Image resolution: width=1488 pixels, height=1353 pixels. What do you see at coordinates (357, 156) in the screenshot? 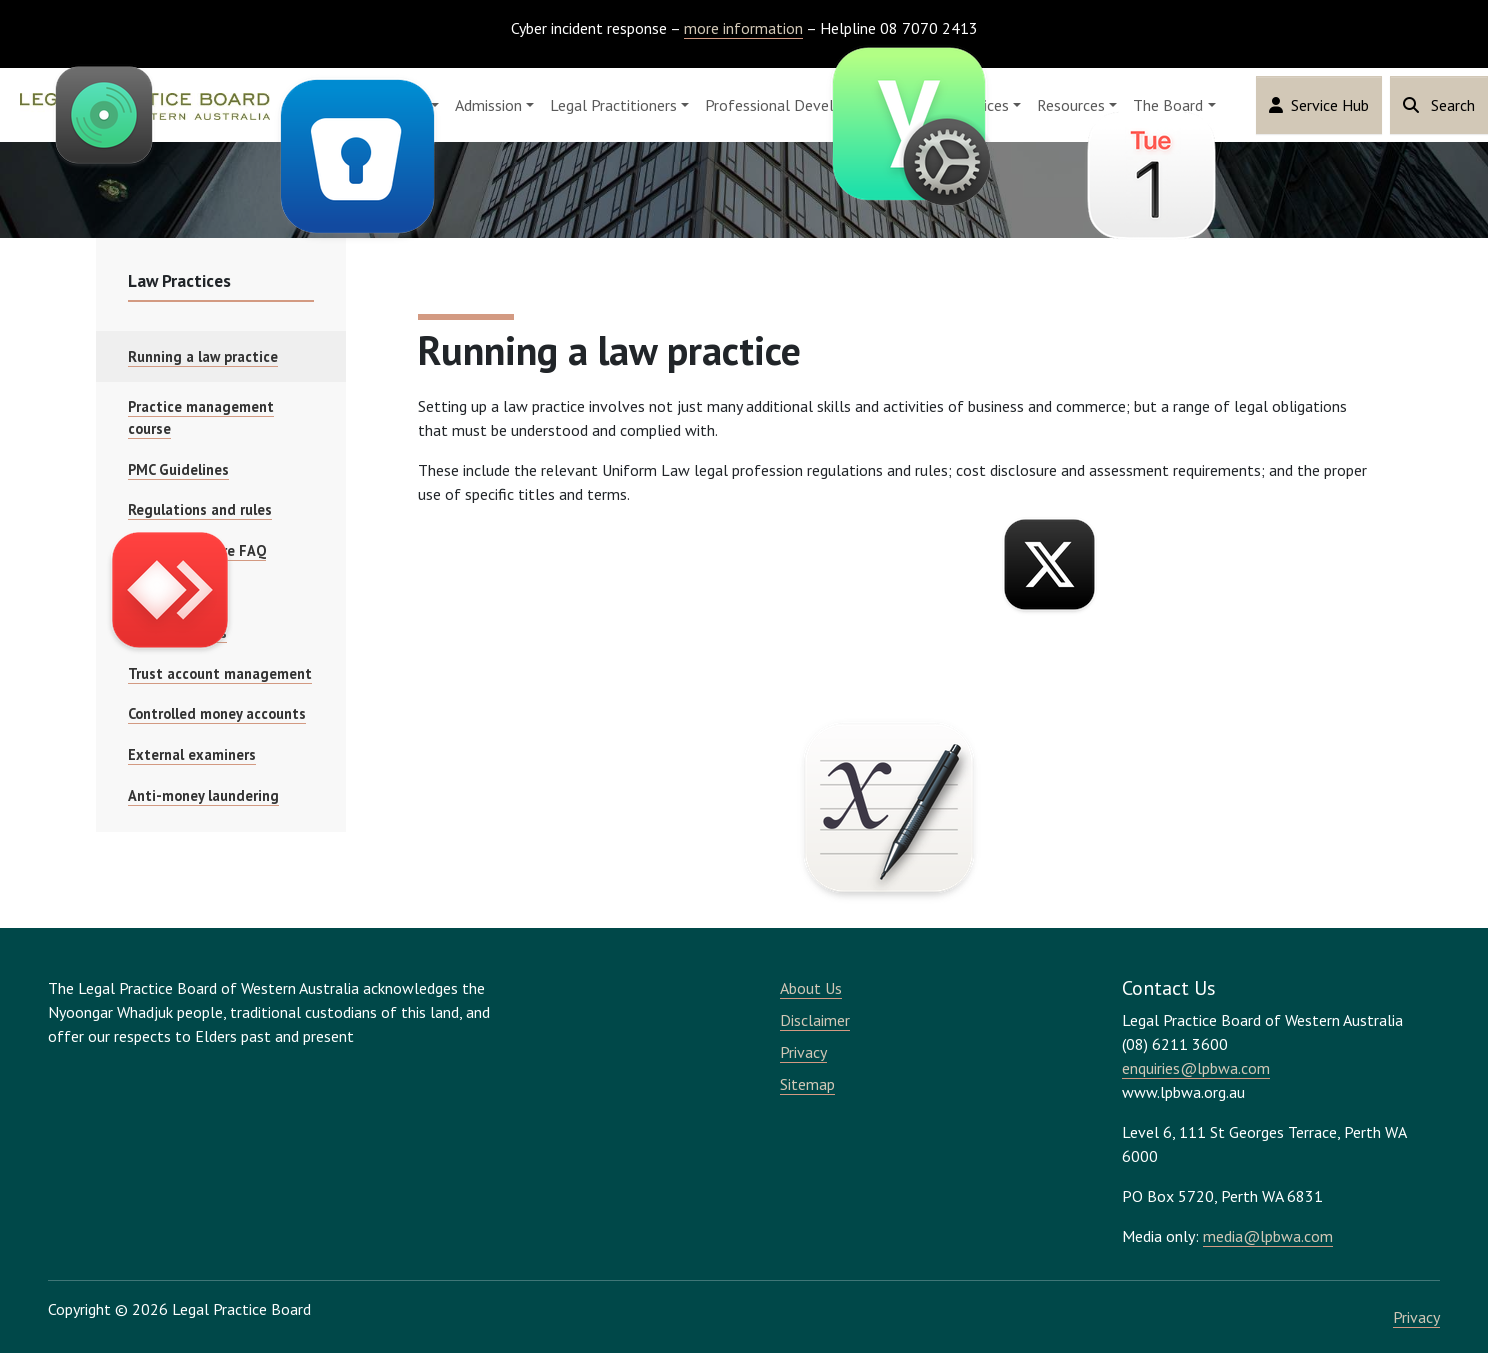
I see `open enpass password manager` at bounding box center [357, 156].